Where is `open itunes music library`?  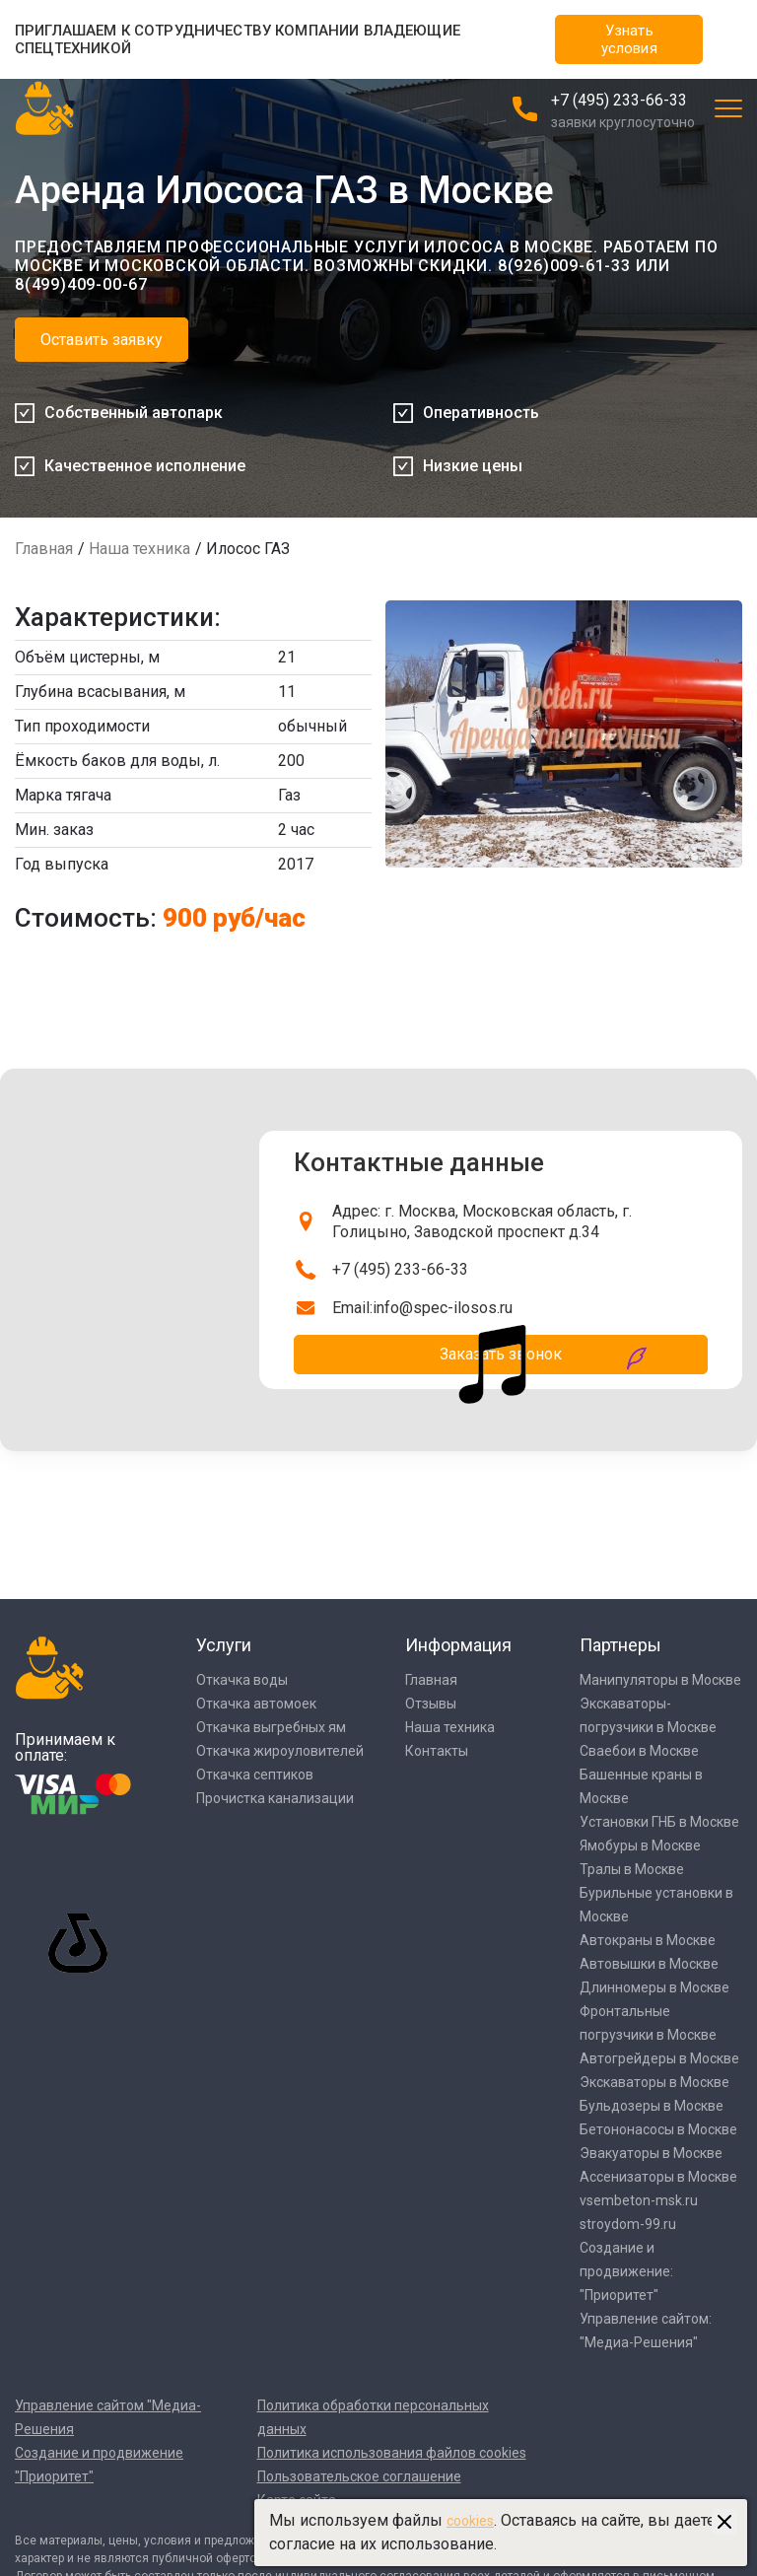 open itunes music library is located at coordinates (492, 1363).